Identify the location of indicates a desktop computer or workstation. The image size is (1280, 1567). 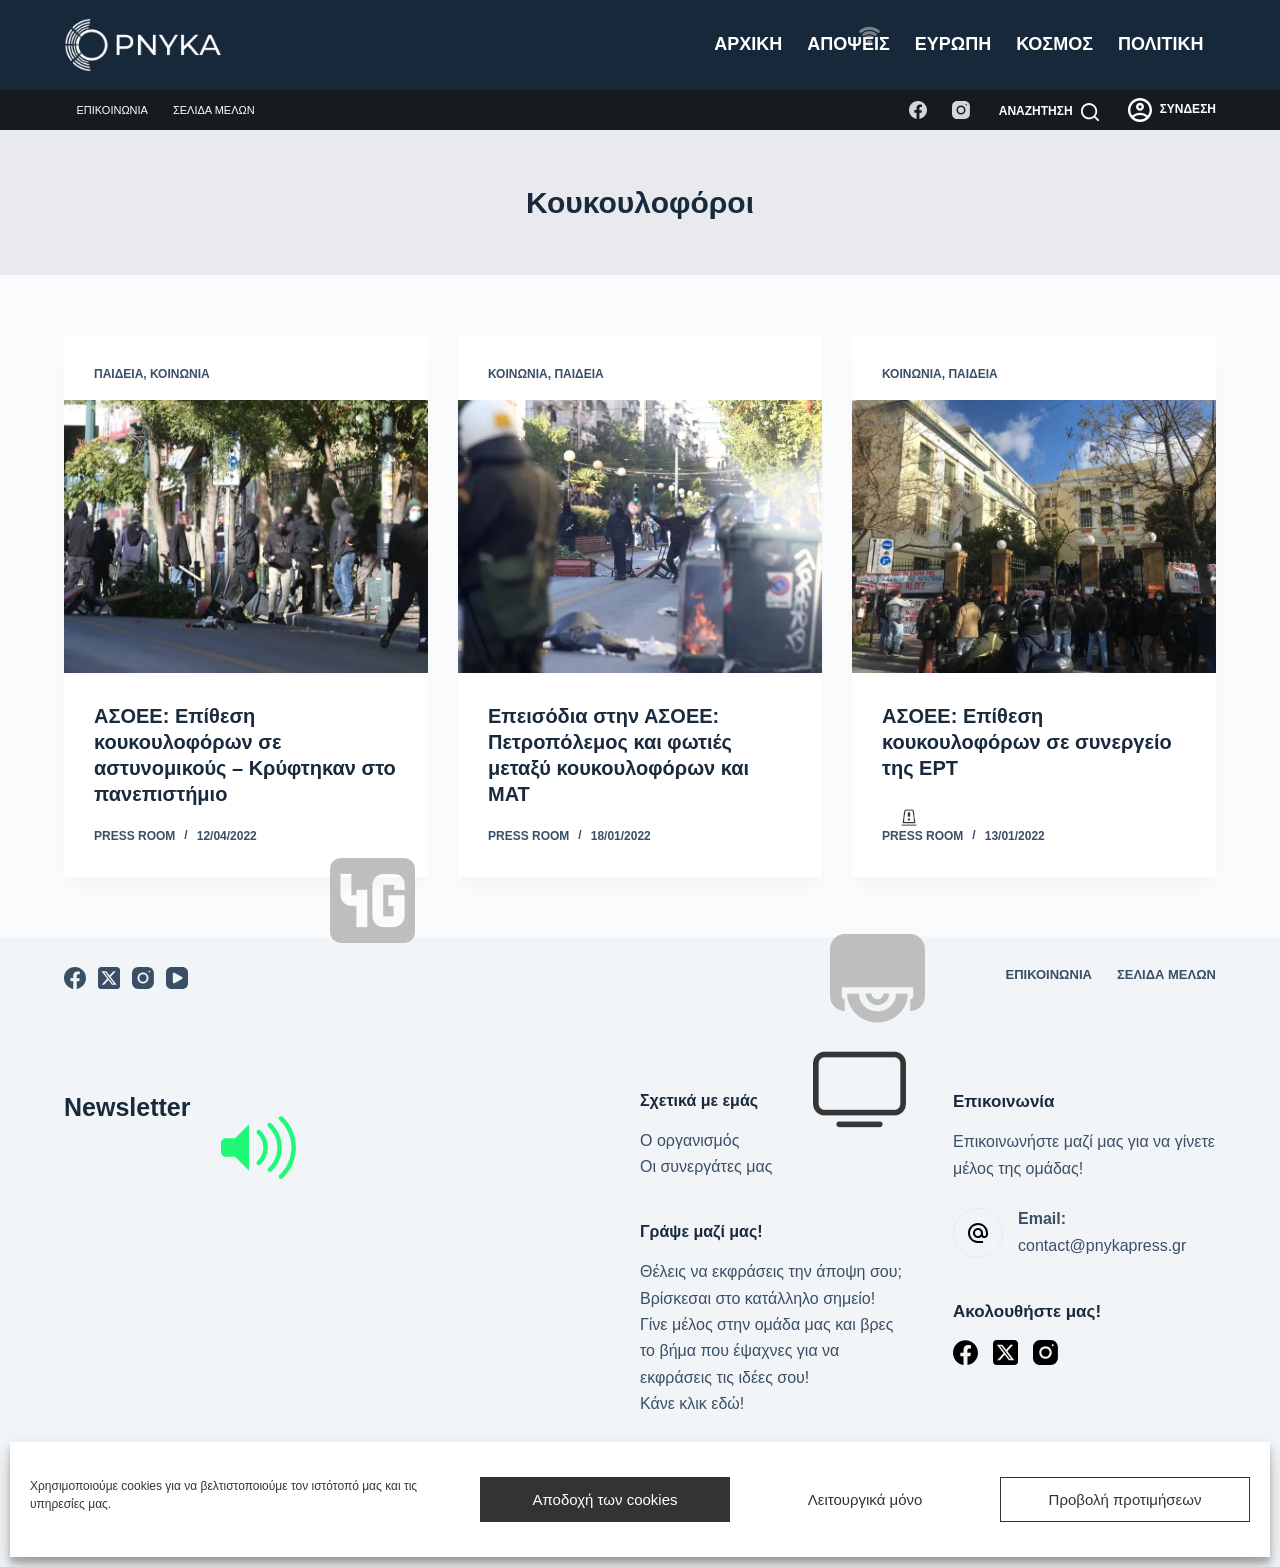
(859, 1086).